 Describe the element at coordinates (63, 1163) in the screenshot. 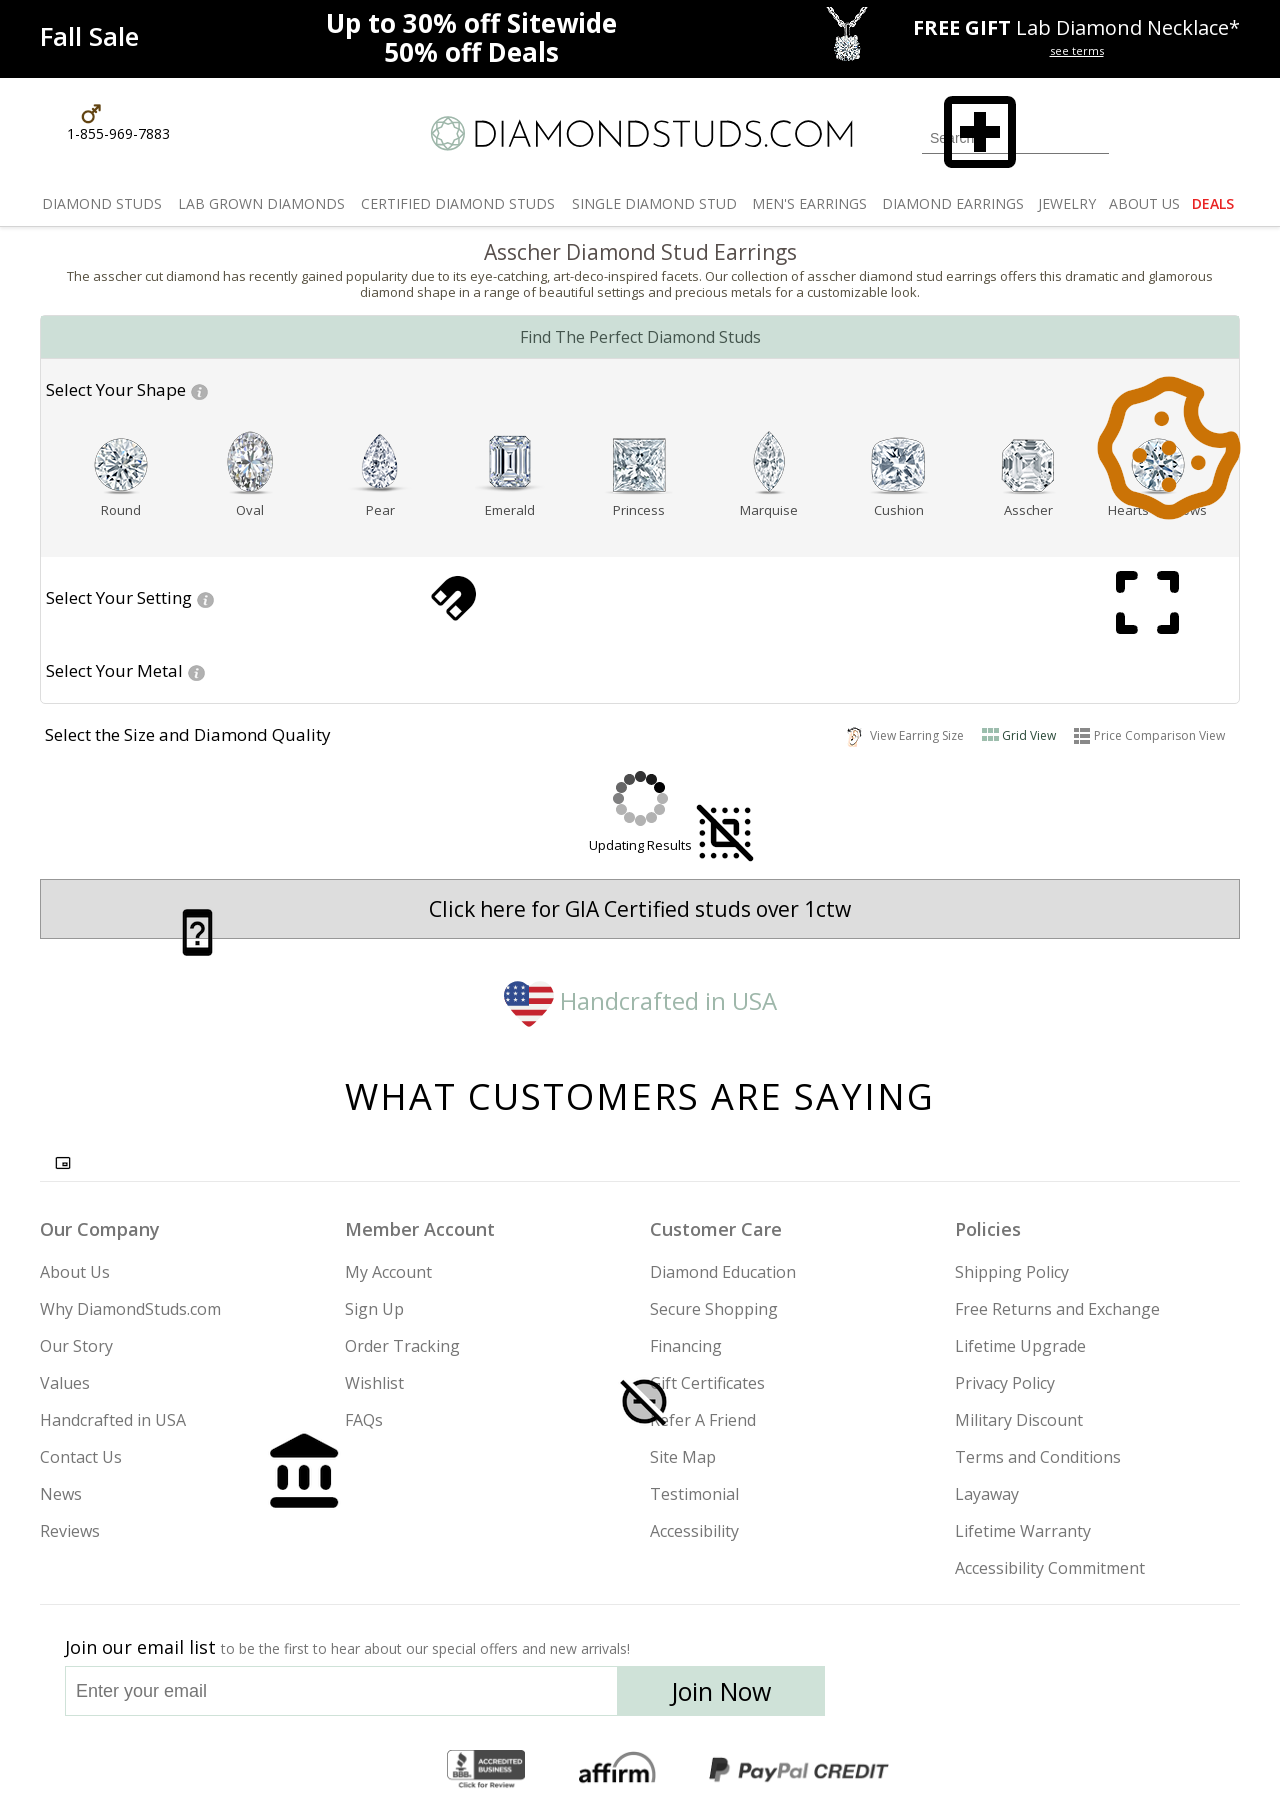

I see `enable picture-in-picture mode` at that location.